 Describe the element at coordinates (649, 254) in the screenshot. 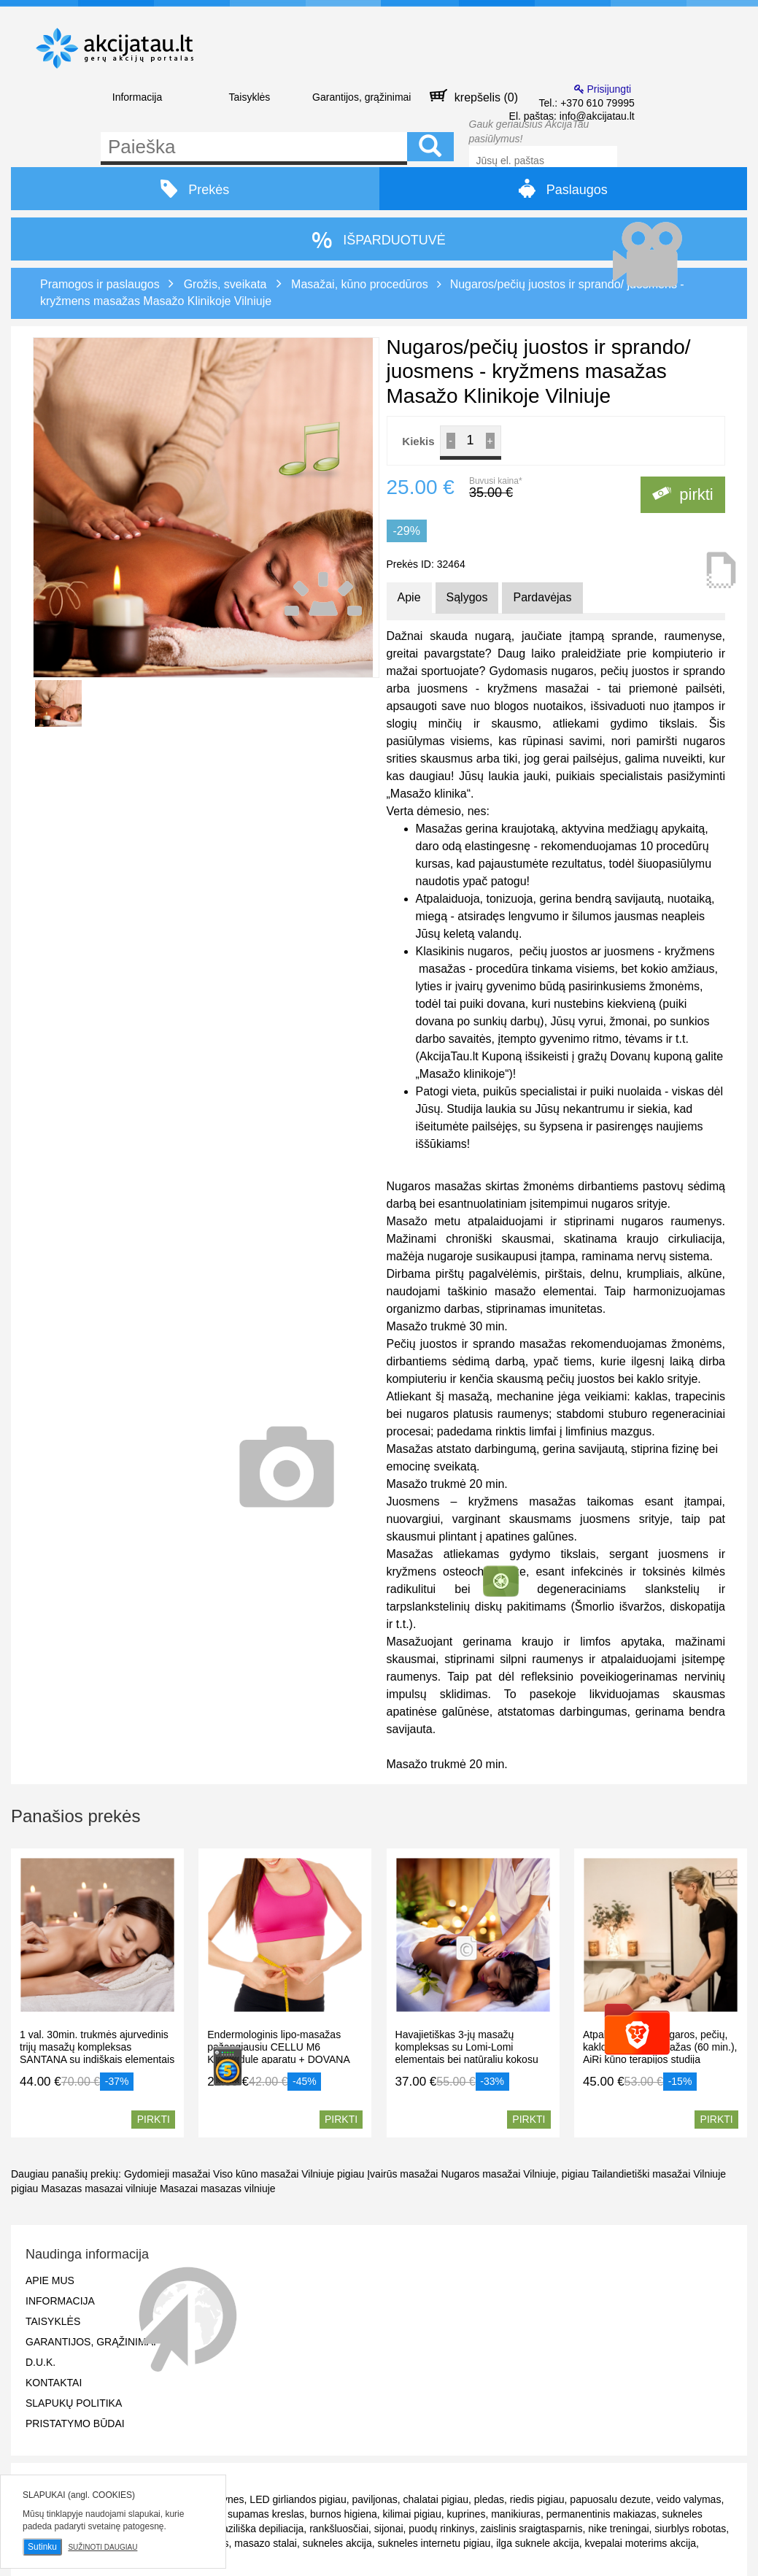

I see `access video camera or recording features` at that location.